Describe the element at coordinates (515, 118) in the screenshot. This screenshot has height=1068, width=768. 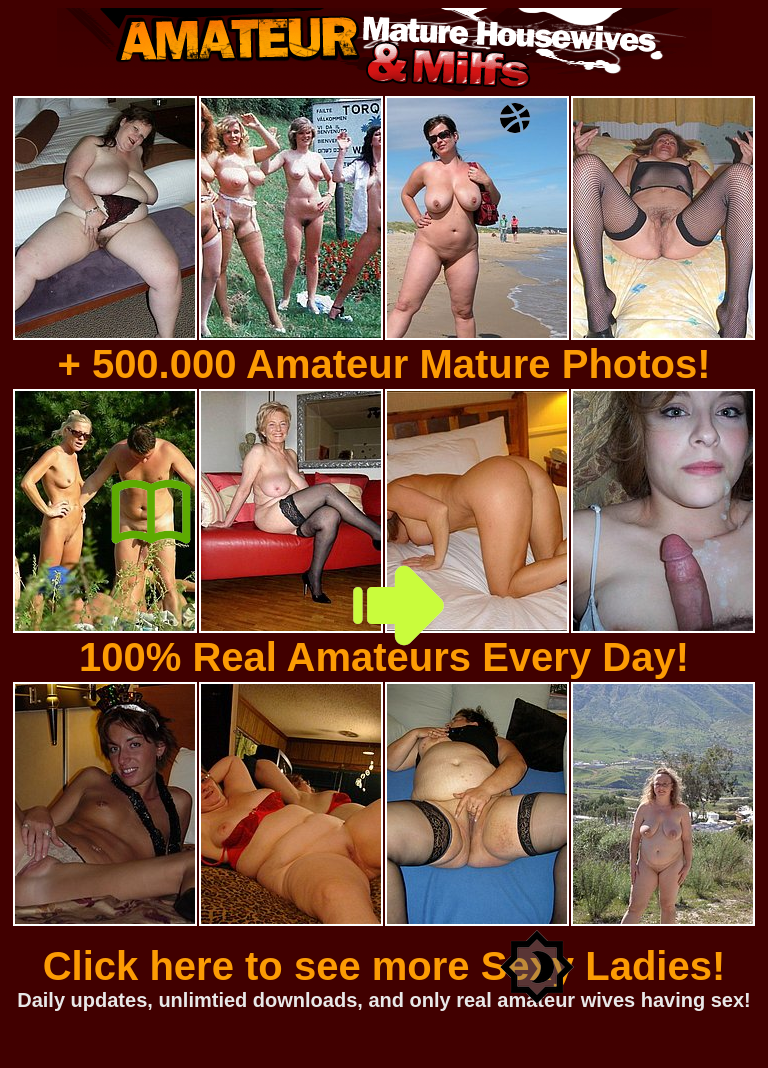
I see `visit dribbble profile or portfolio` at that location.